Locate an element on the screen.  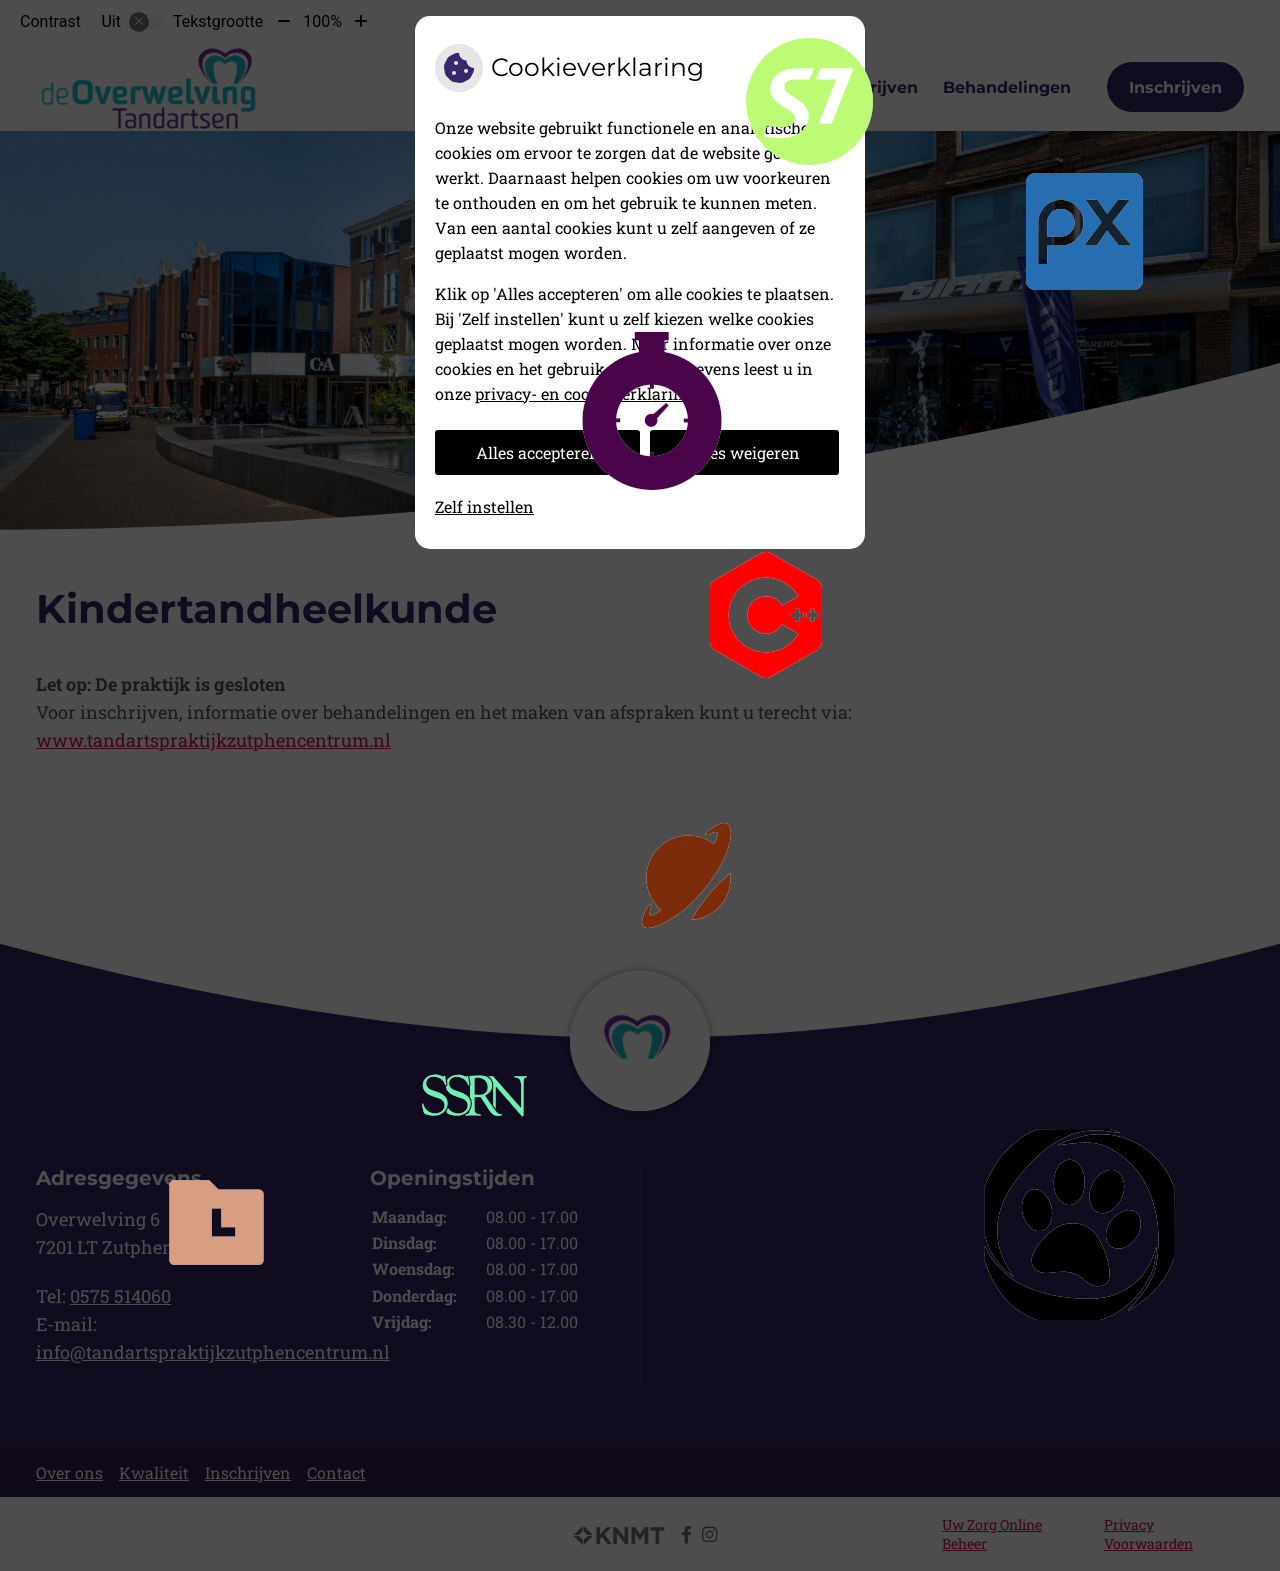
indicates C++ programming language is located at coordinates (766, 615).